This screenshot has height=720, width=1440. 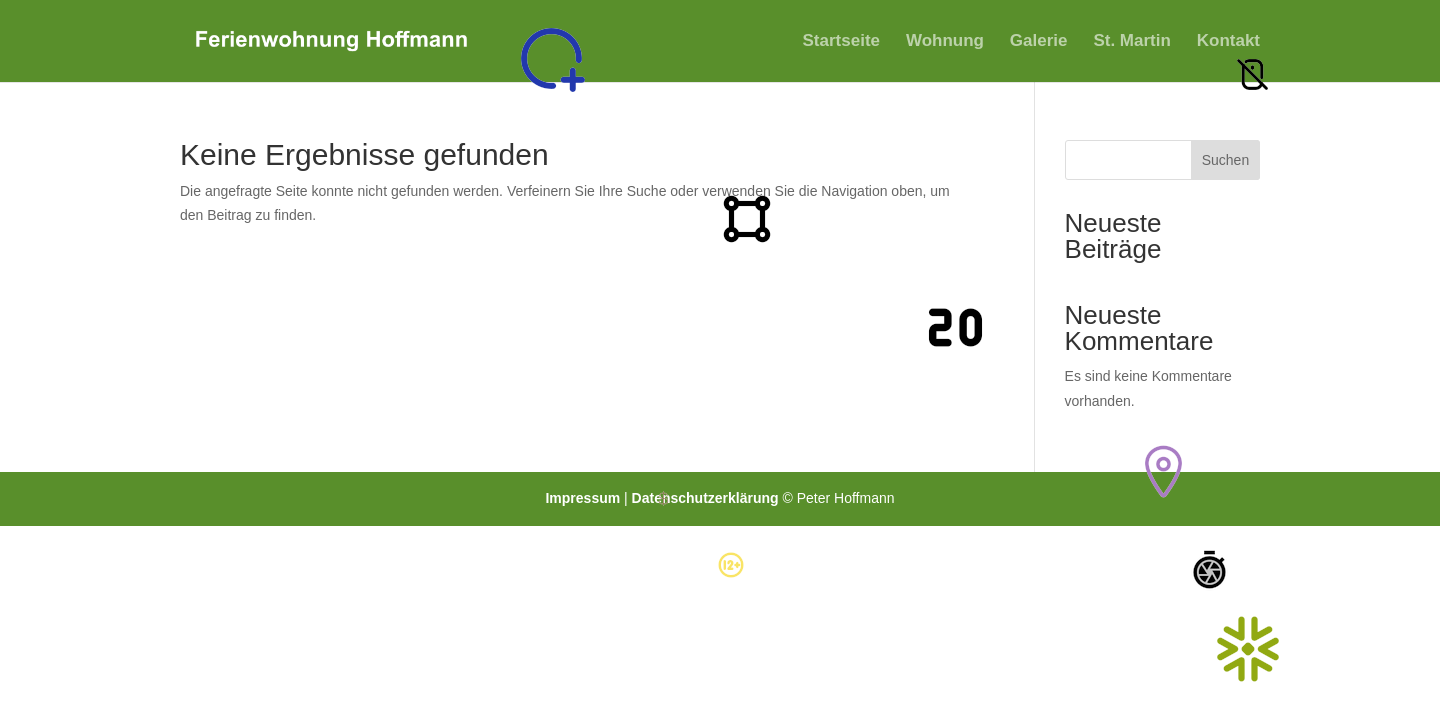 I want to click on view current location on map, so click(x=1163, y=471).